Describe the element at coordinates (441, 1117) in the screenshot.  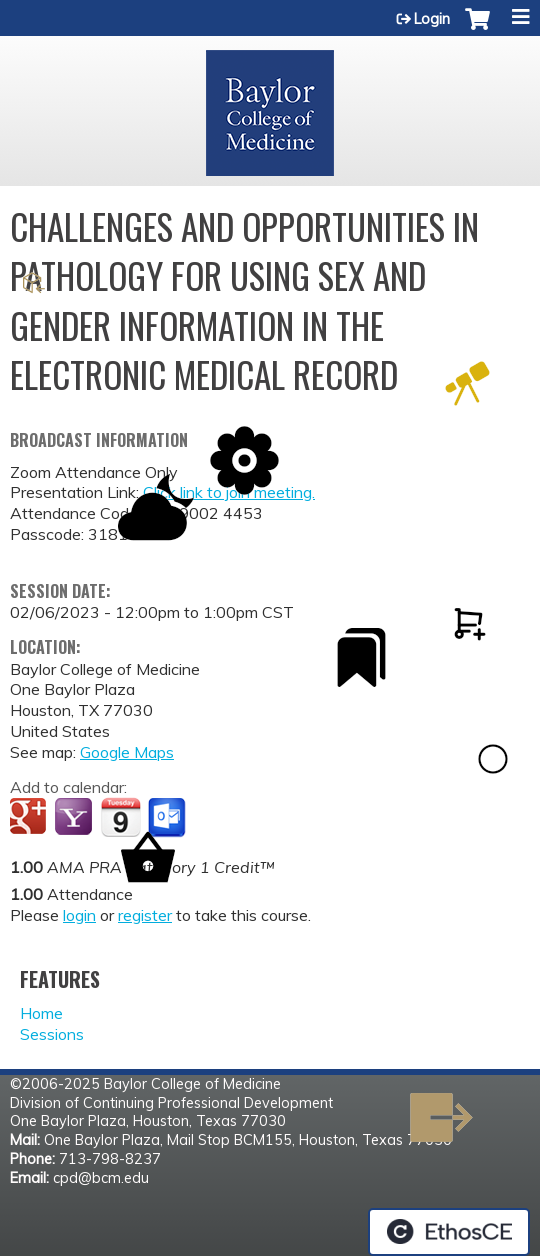
I see `log out of your account` at that location.